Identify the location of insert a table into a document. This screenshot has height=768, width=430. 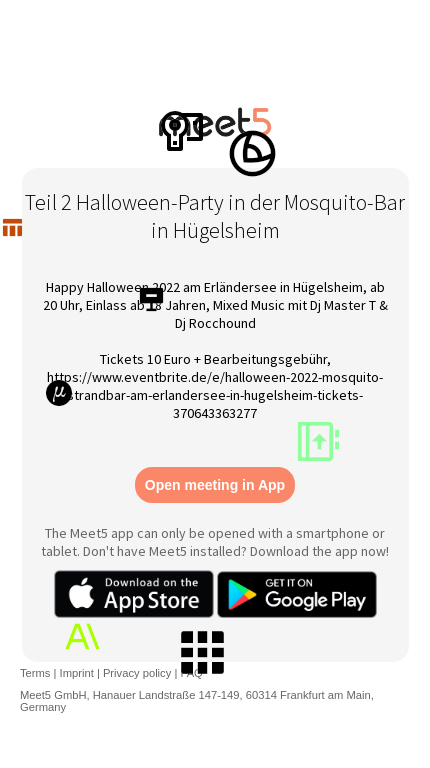
(12, 227).